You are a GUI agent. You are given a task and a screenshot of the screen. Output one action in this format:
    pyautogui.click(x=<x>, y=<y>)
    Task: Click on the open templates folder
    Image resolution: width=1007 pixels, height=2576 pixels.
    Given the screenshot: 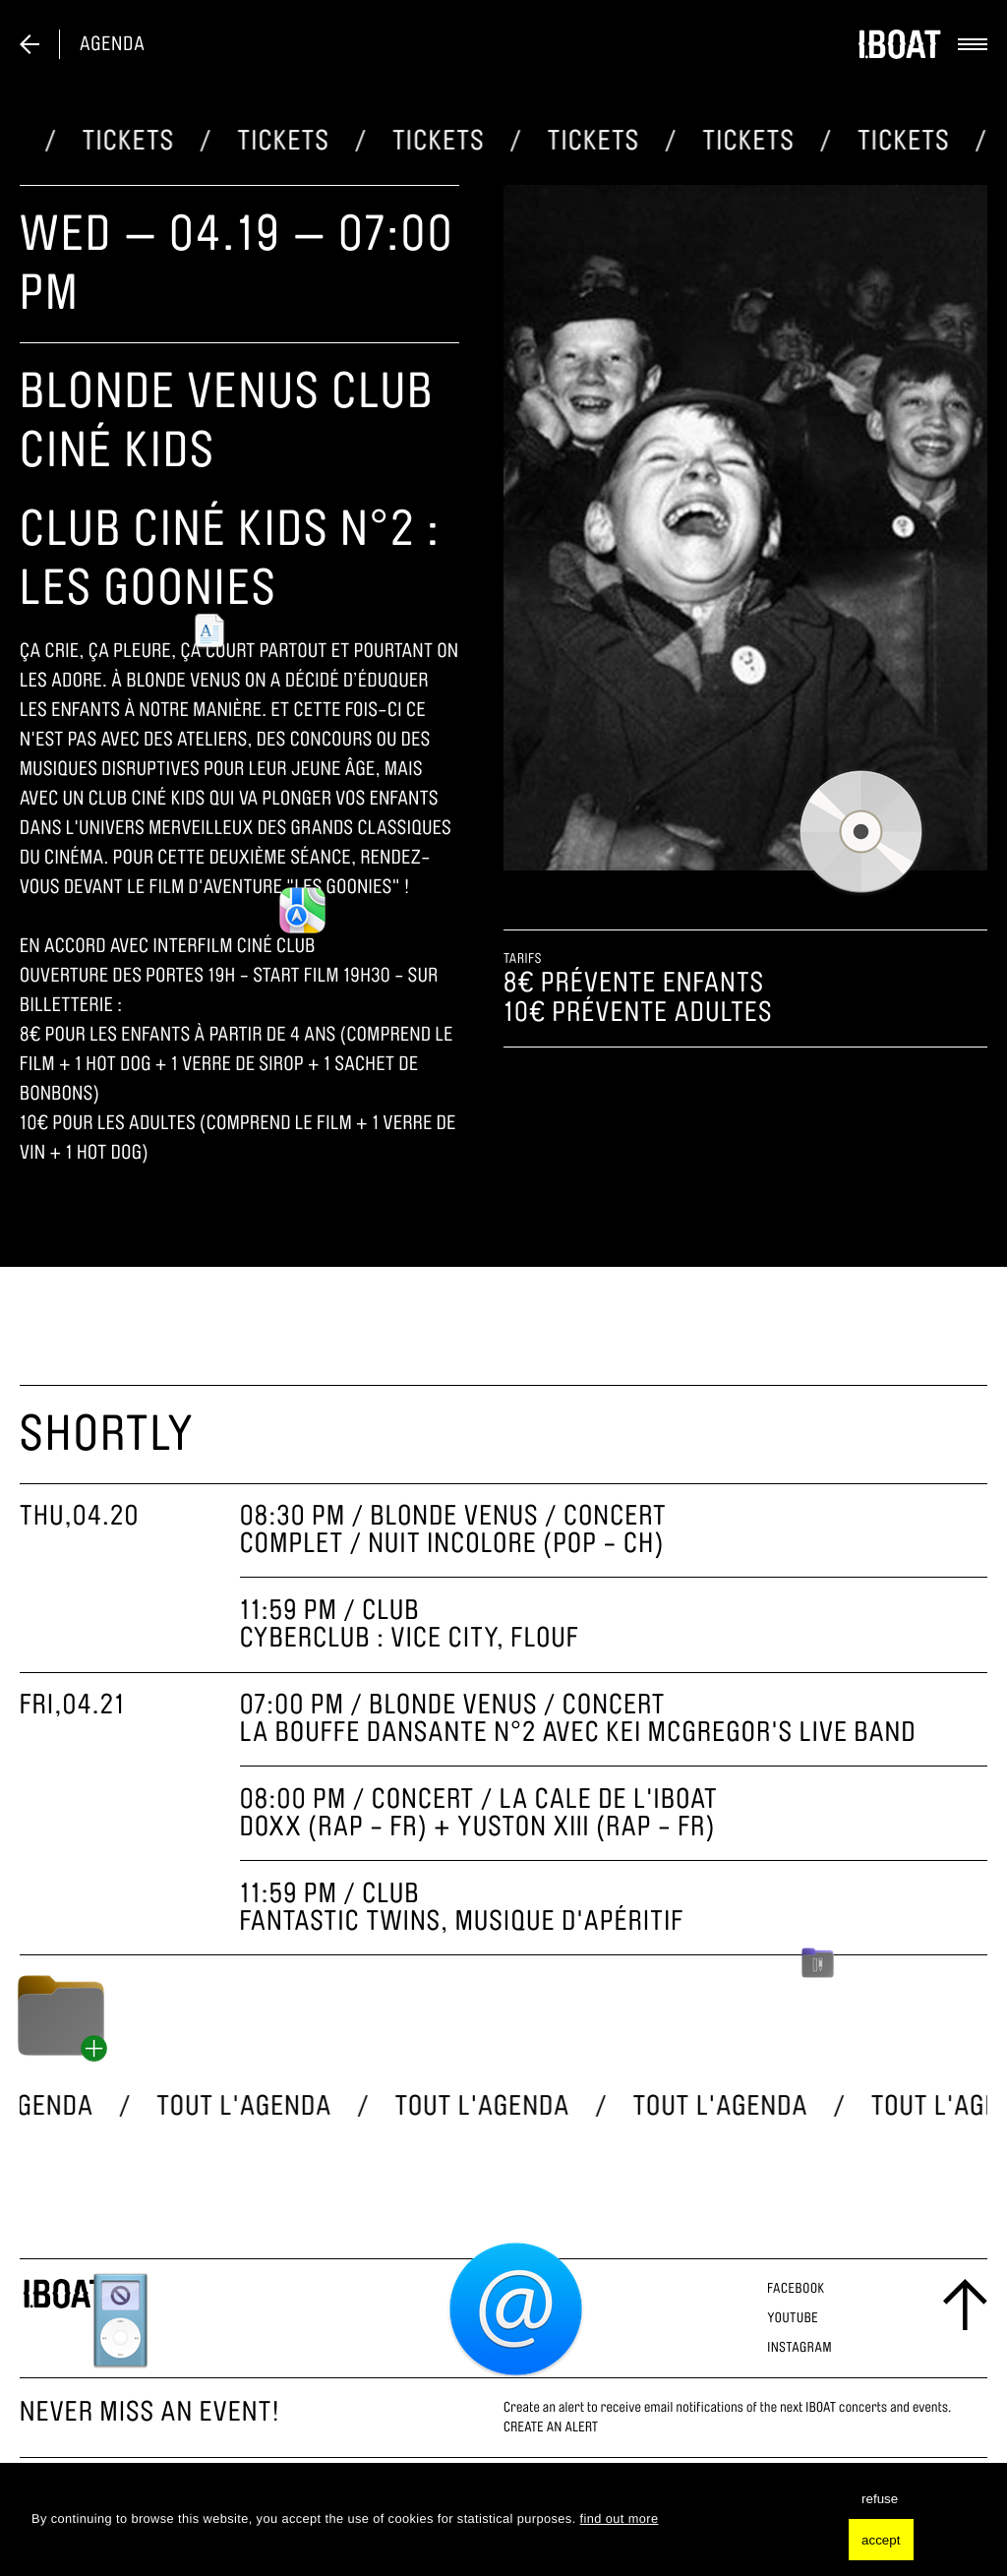 What is the action you would take?
    pyautogui.click(x=817, y=1962)
    